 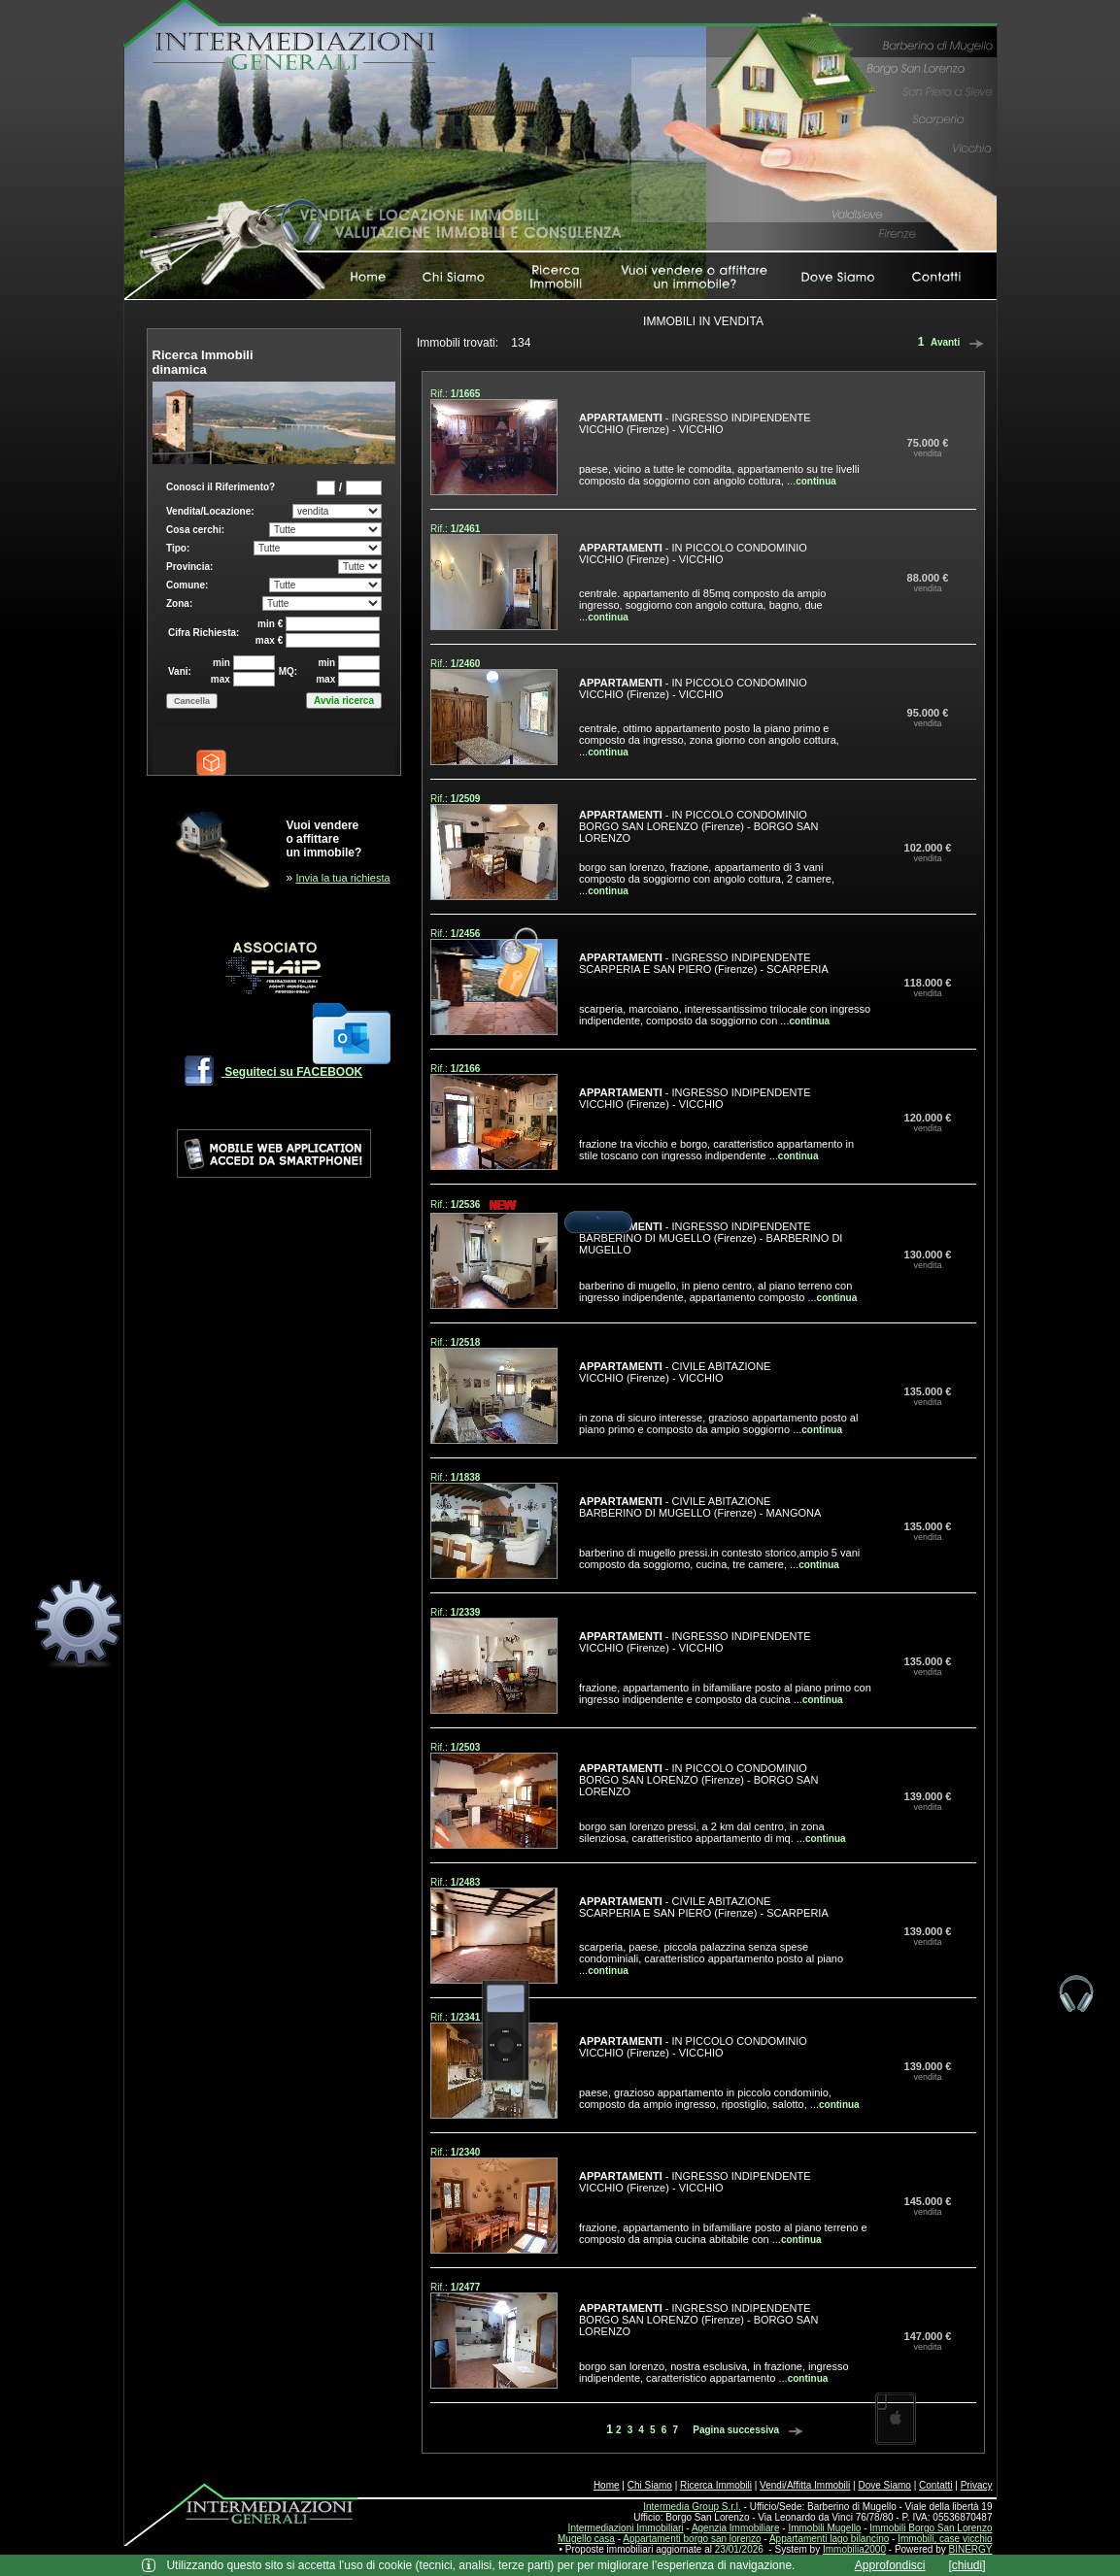 I want to click on connect to bluetooth speaker, so click(x=598, y=1222).